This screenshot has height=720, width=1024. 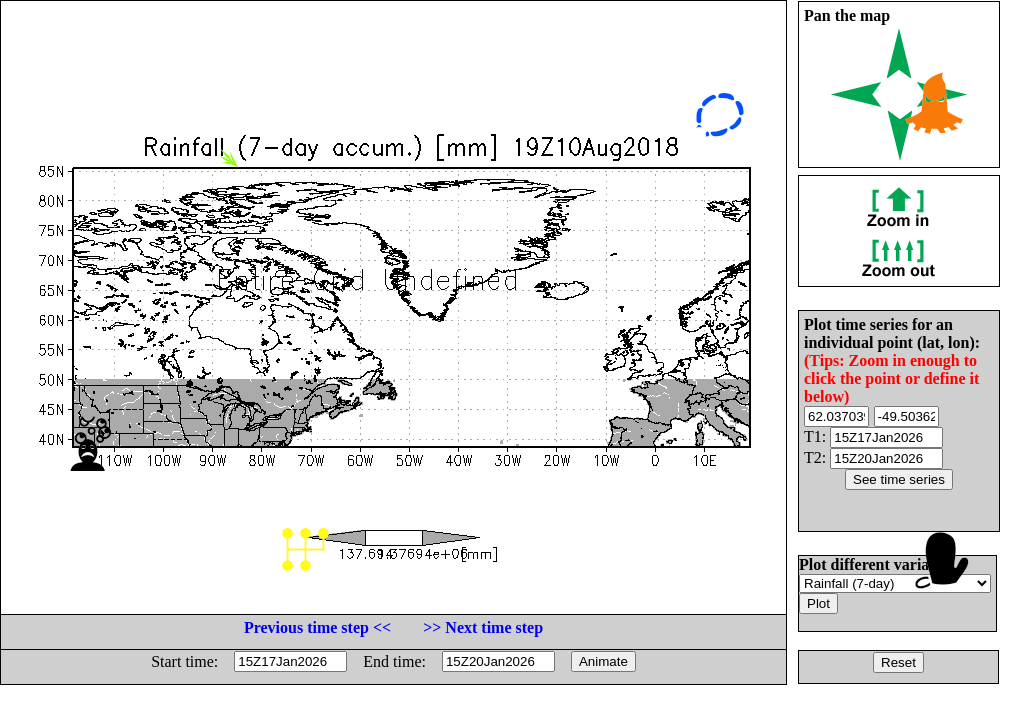 What do you see at coordinates (305, 549) in the screenshot?
I see `select manual transmission mode` at bounding box center [305, 549].